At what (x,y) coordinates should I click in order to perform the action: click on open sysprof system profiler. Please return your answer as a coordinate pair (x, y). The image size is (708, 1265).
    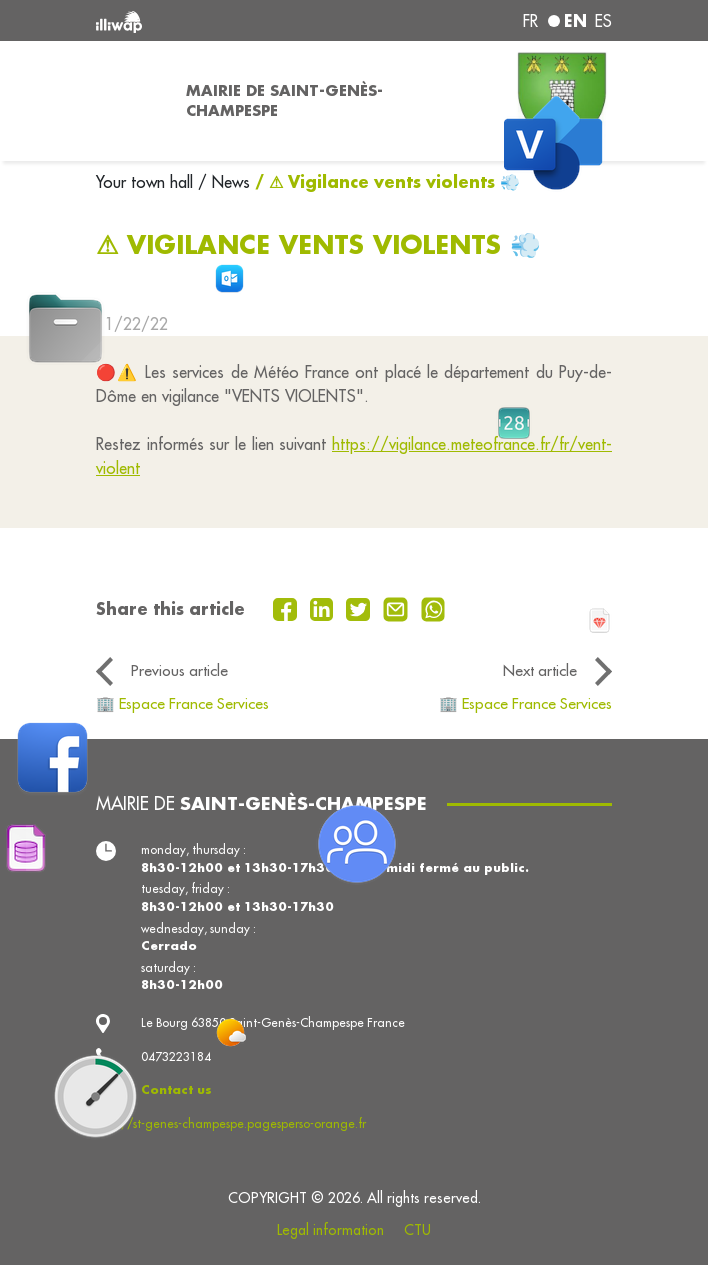
    Looking at the image, I should click on (95, 1096).